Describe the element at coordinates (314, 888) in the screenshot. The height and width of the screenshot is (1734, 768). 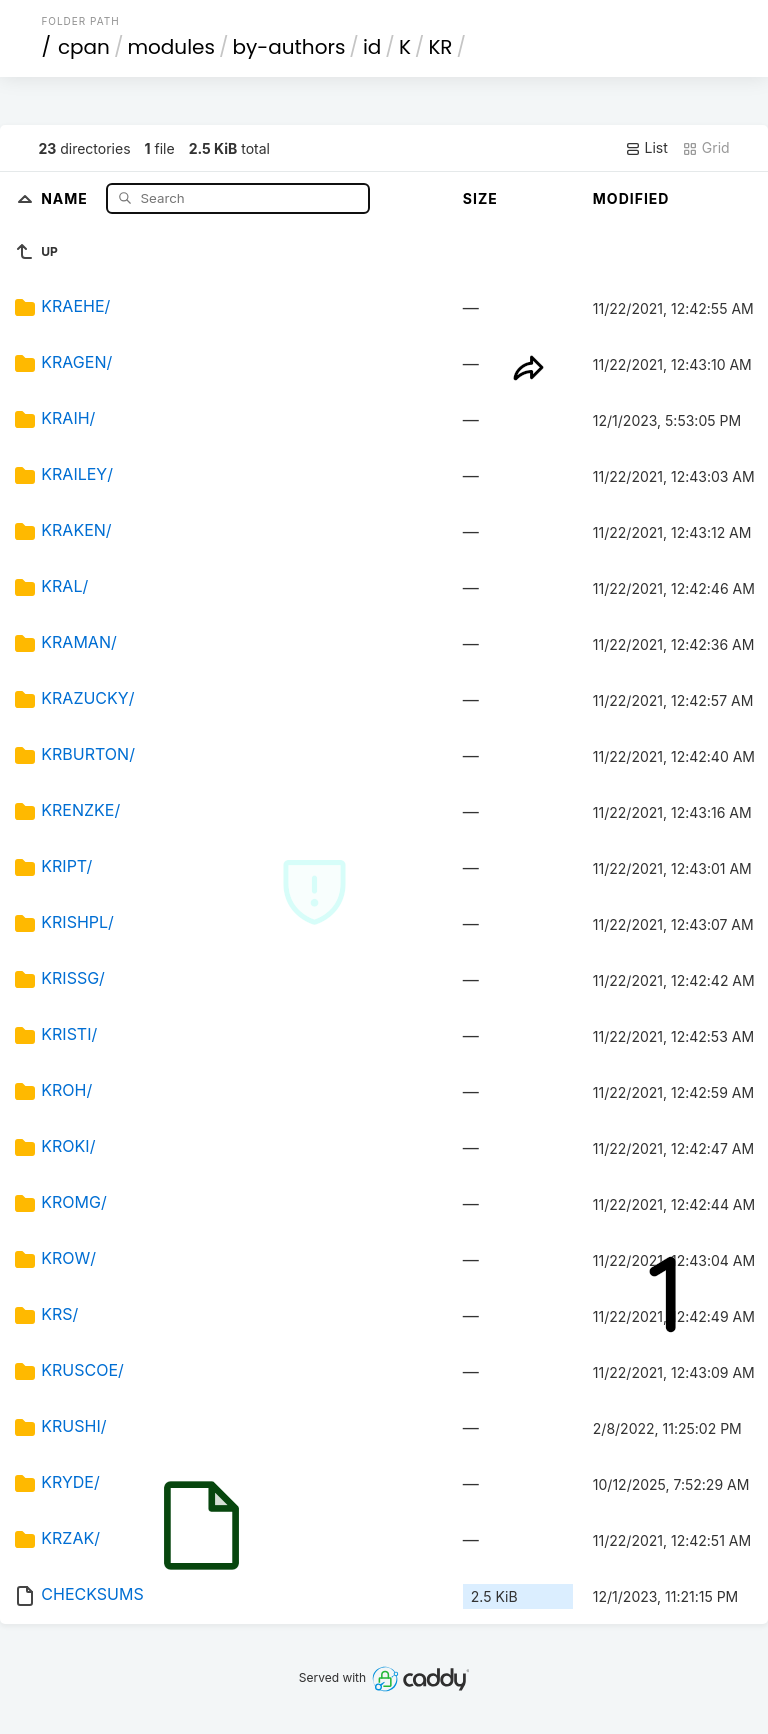
I see `security warning or alert detected` at that location.